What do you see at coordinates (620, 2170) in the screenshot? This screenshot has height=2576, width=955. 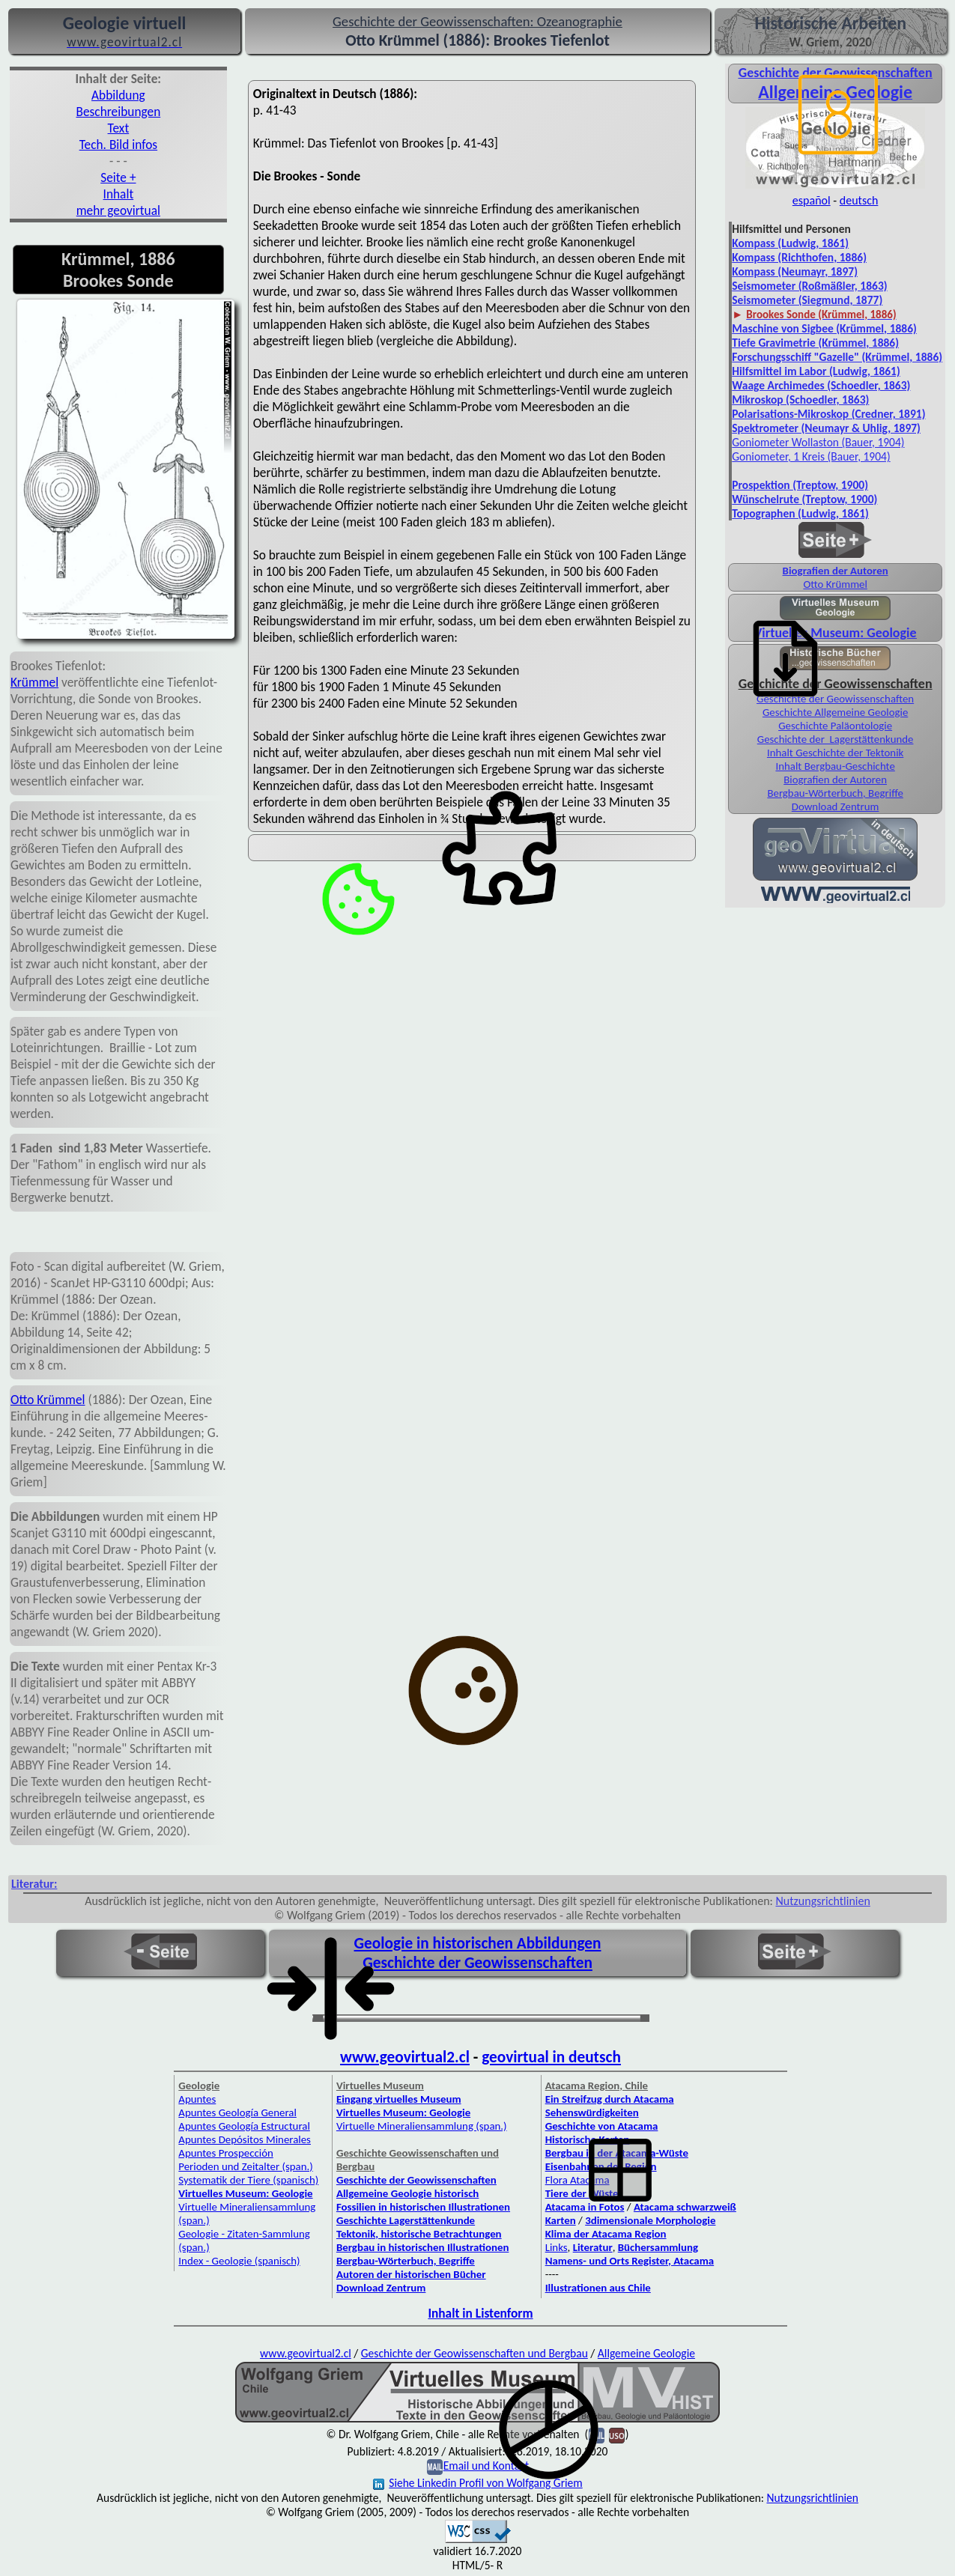 I see `view items in grid layout` at bounding box center [620, 2170].